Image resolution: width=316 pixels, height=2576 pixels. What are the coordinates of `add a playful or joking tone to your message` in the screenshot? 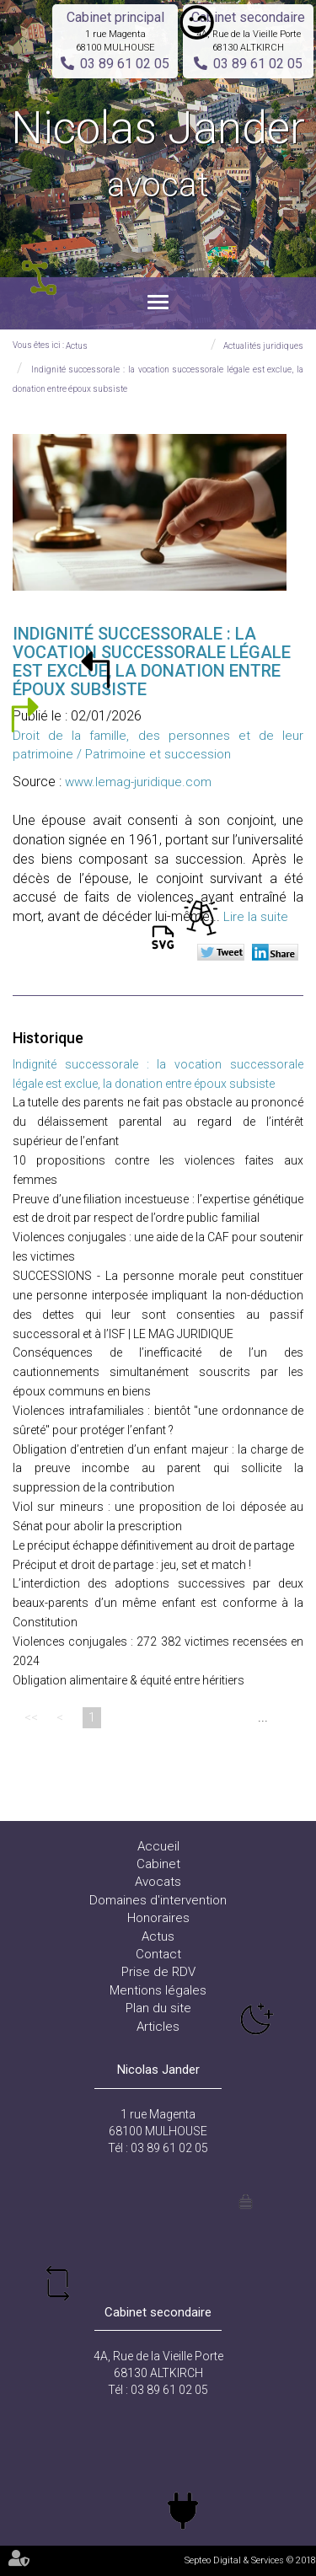 It's located at (196, 22).